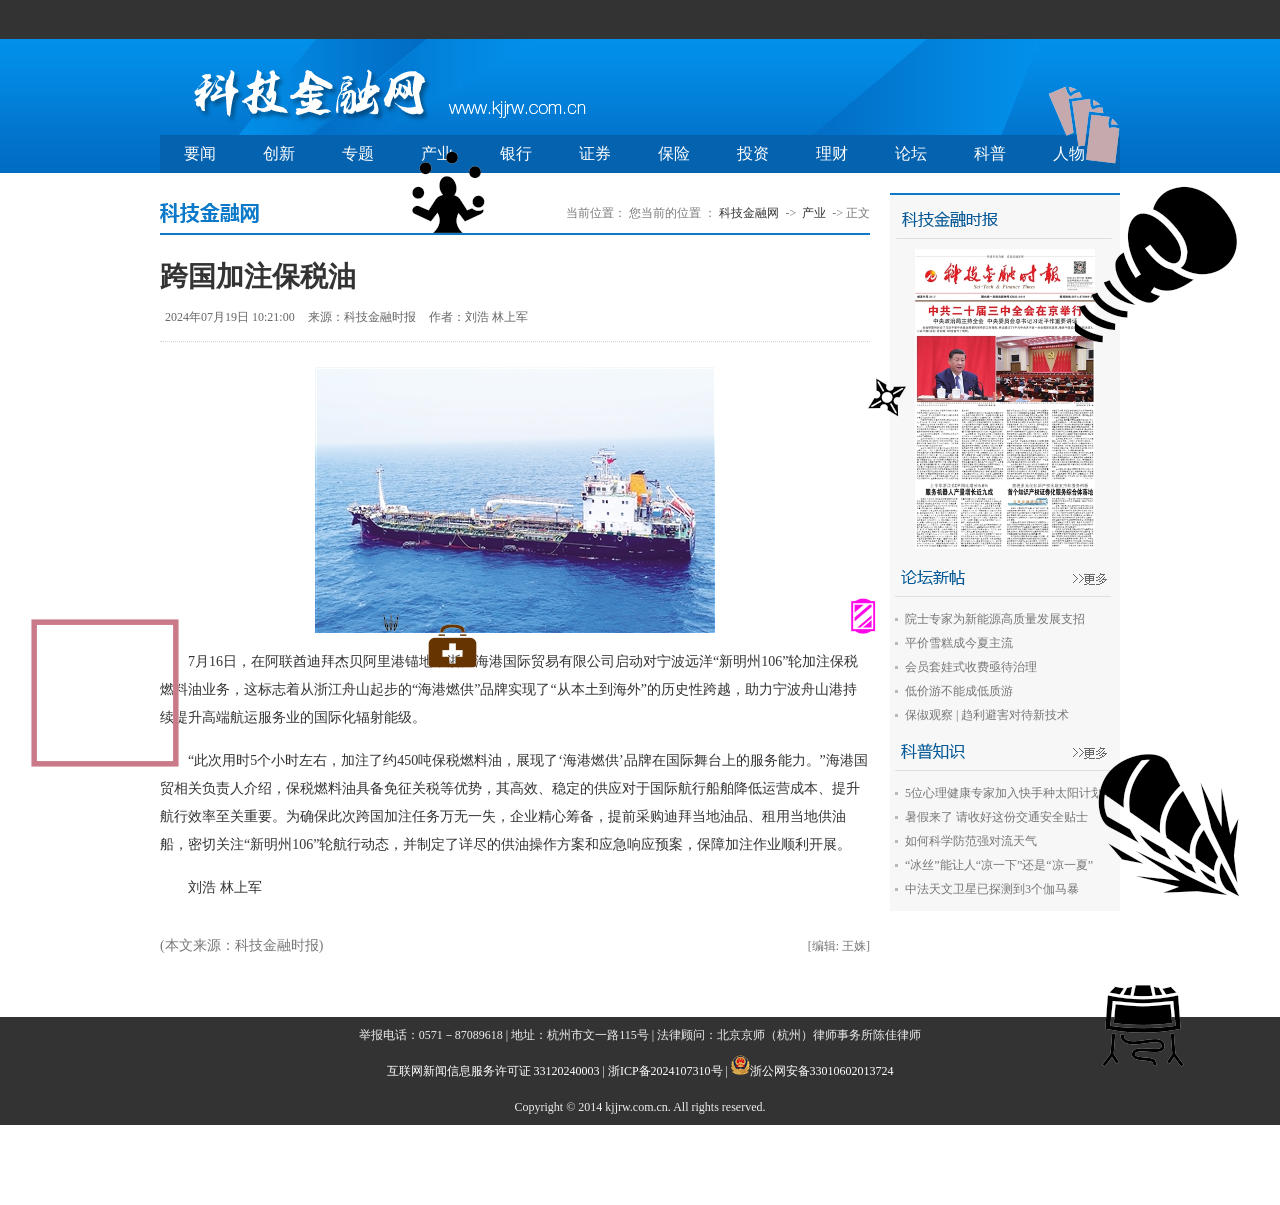  I want to click on select daggers as your weapon type, so click(391, 623).